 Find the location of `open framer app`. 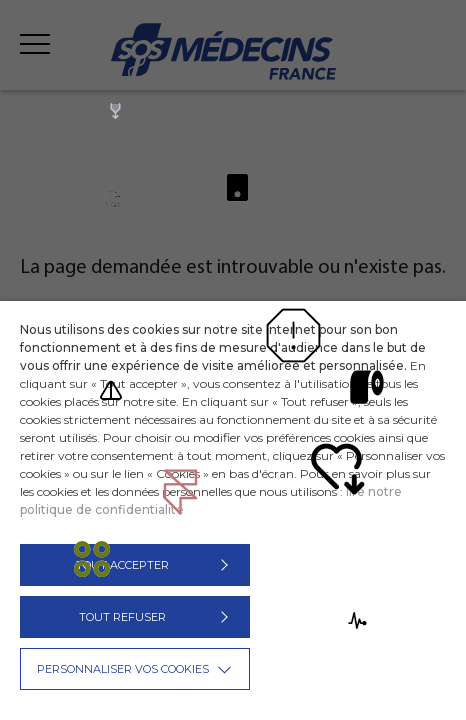

open framer app is located at coordinates (180, 489).